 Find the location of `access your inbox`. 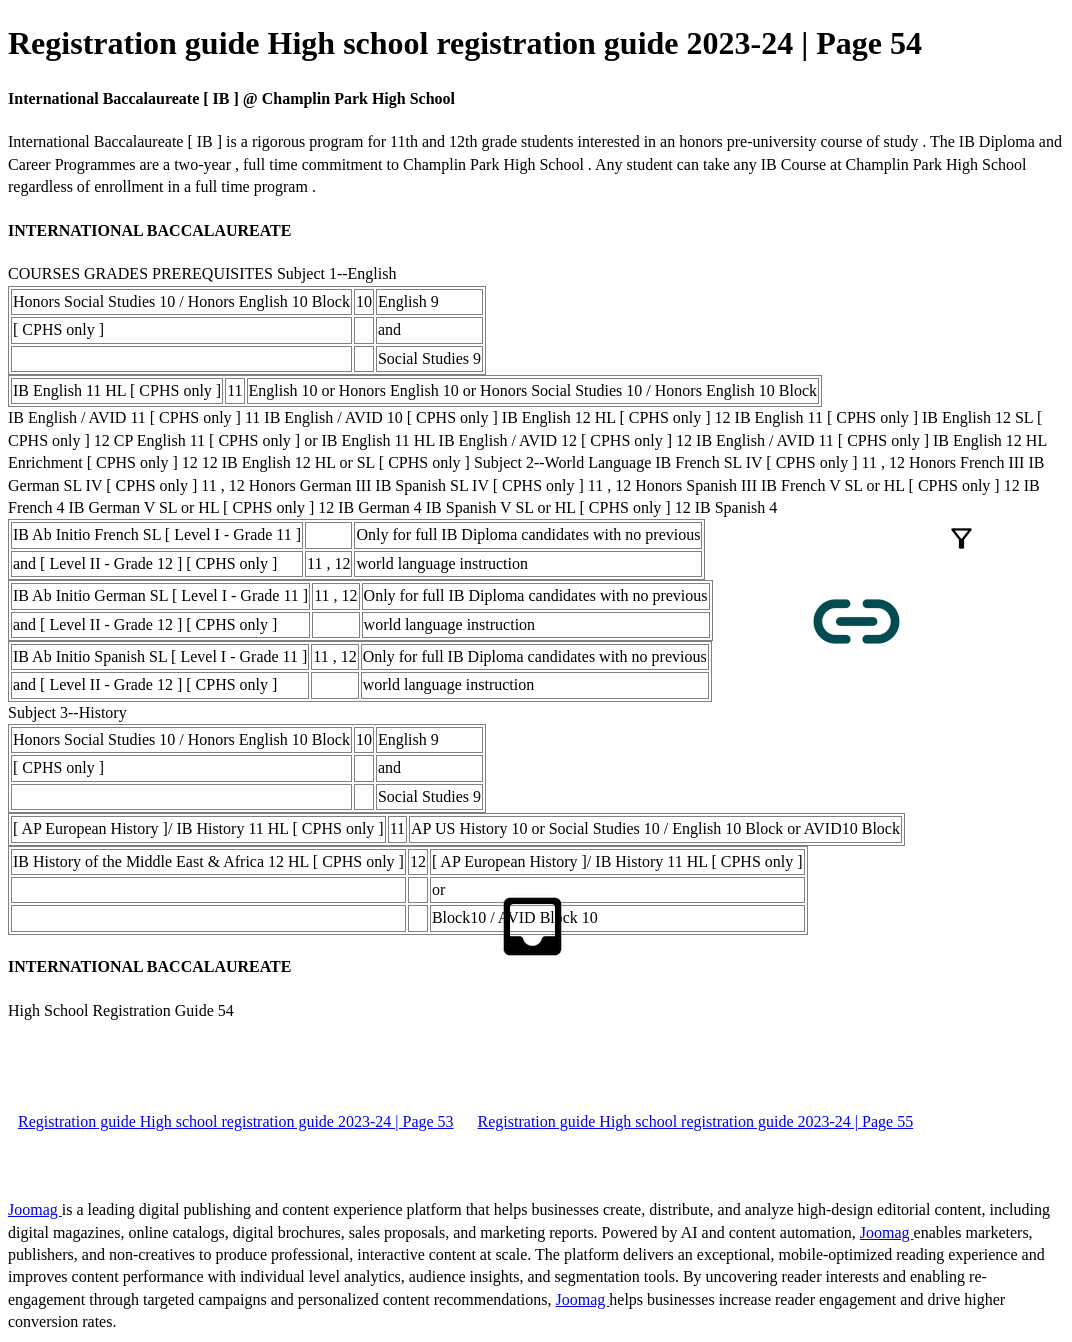

access your inbox is located at coordinates (532, 926).